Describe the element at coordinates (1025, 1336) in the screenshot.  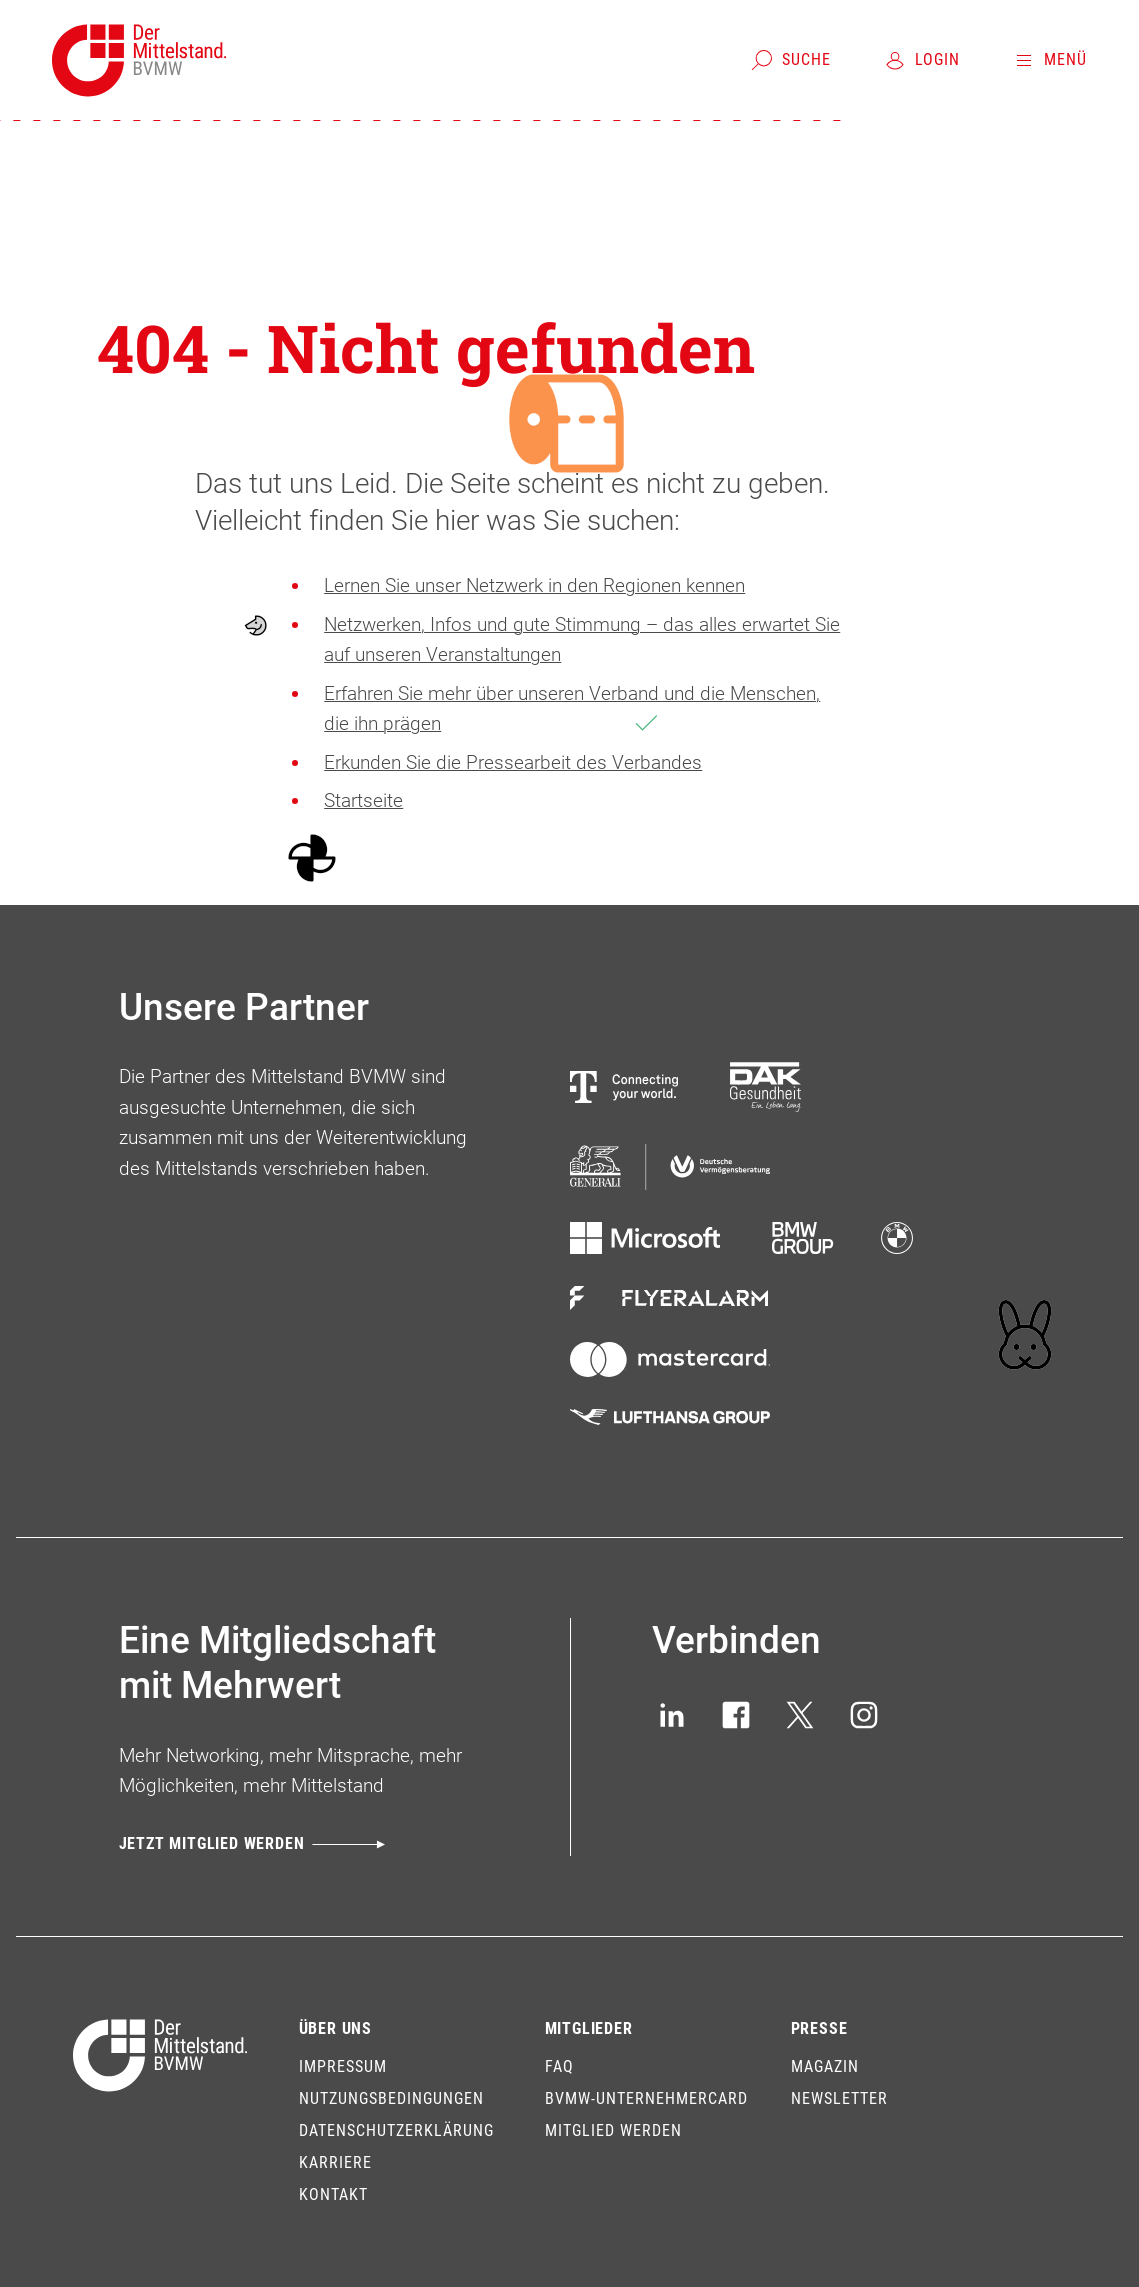
I see `access pet or animal-related features` at that location.